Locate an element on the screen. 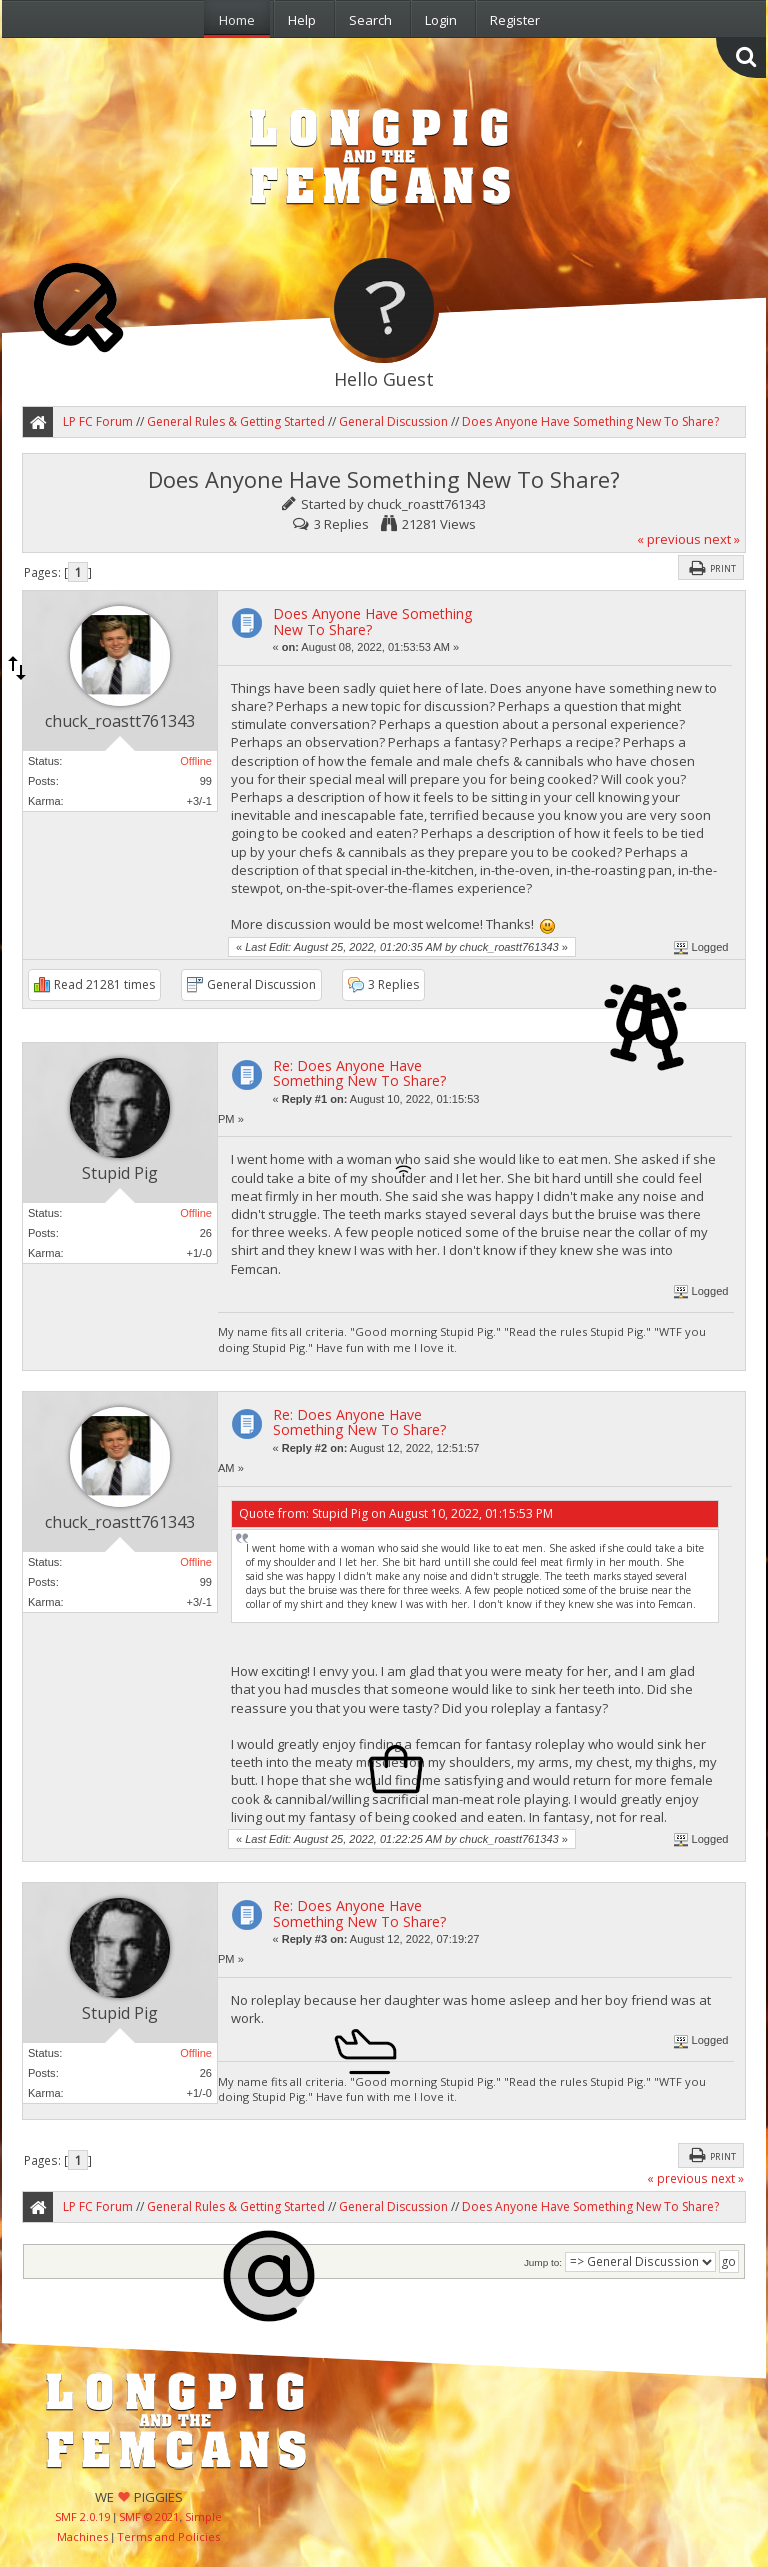 Image resolution: width=768 pixels, height=2567 pixels. indicates flight mode is active is located at coordinates (365, 2049).